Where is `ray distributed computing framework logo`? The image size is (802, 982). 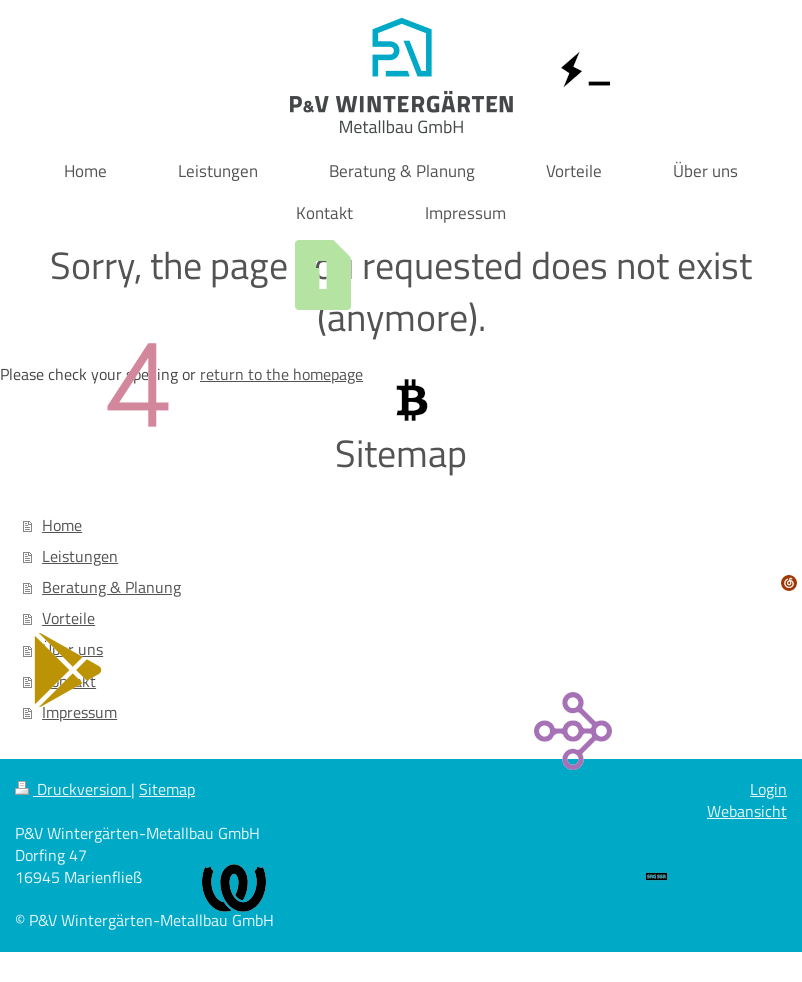 ray distributed computing framework logo is located at coordinates (573, 731).